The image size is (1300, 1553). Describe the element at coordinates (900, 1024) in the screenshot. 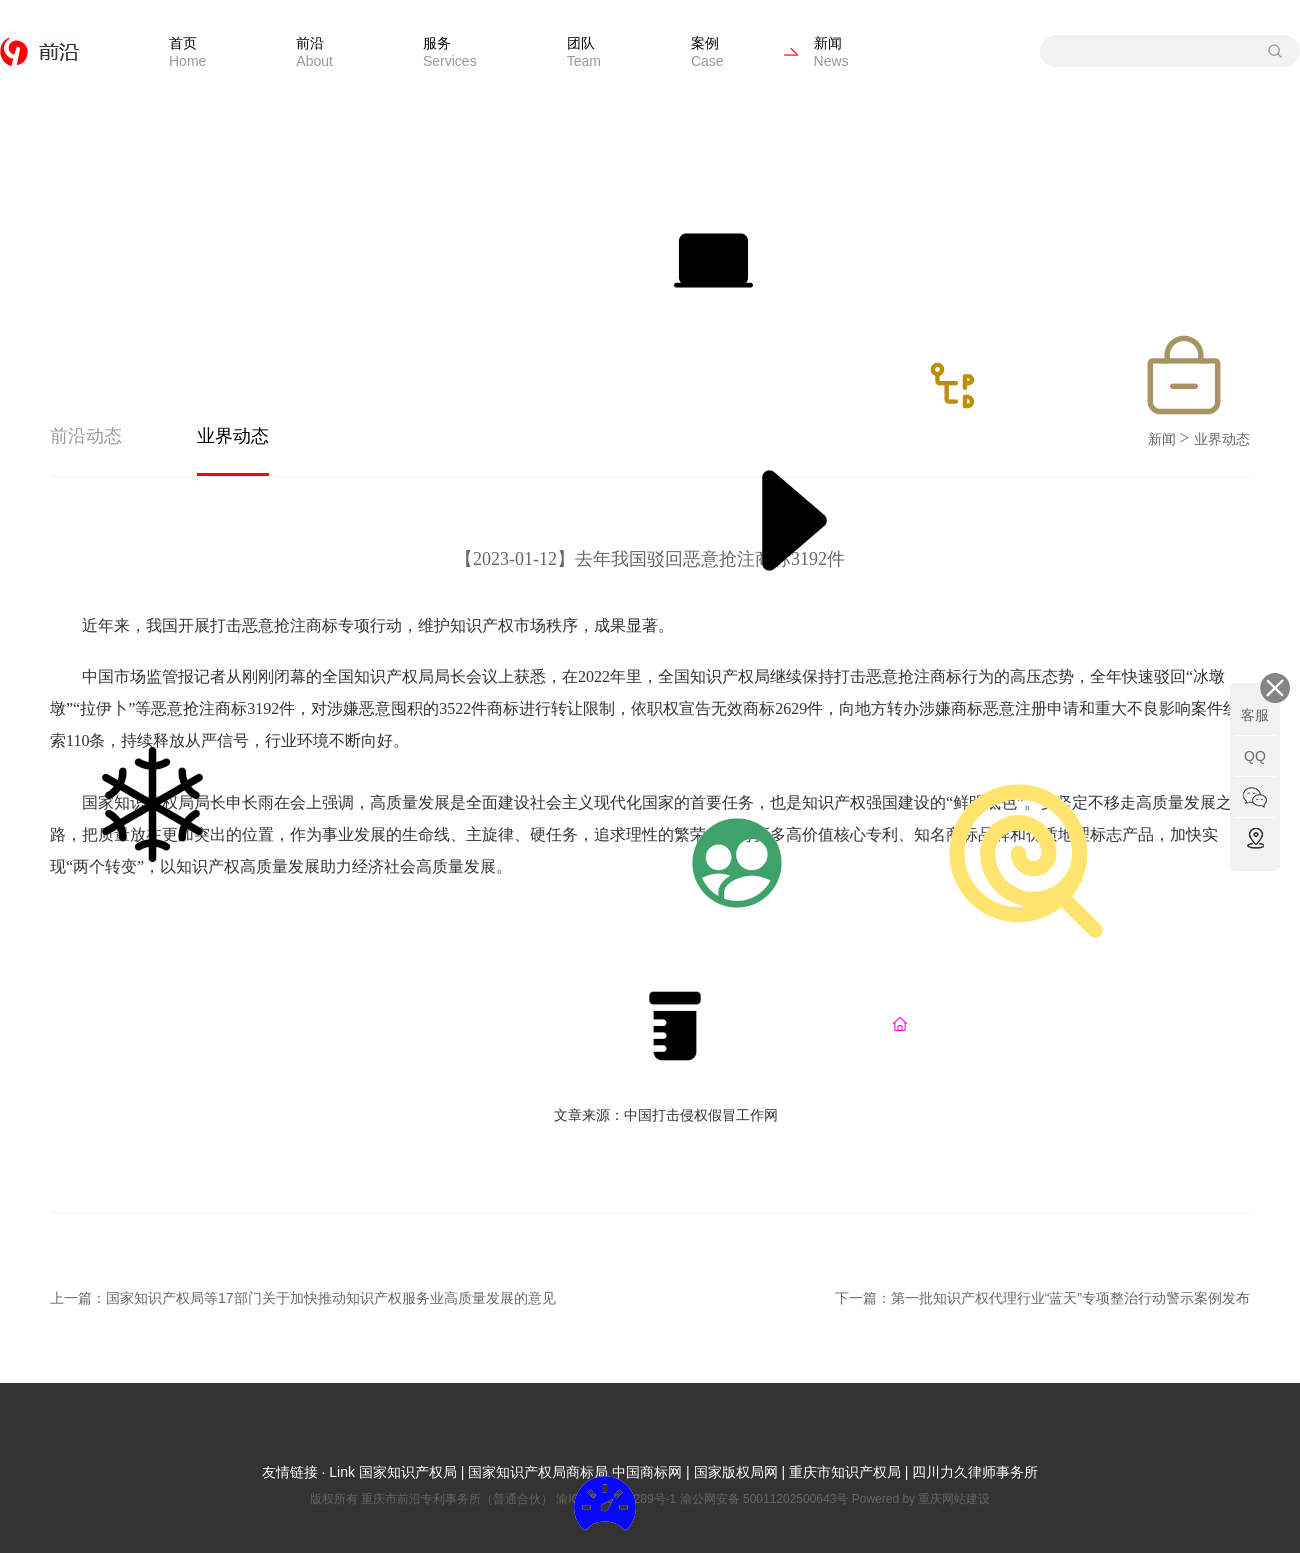

I see `go to home screen` at that location.